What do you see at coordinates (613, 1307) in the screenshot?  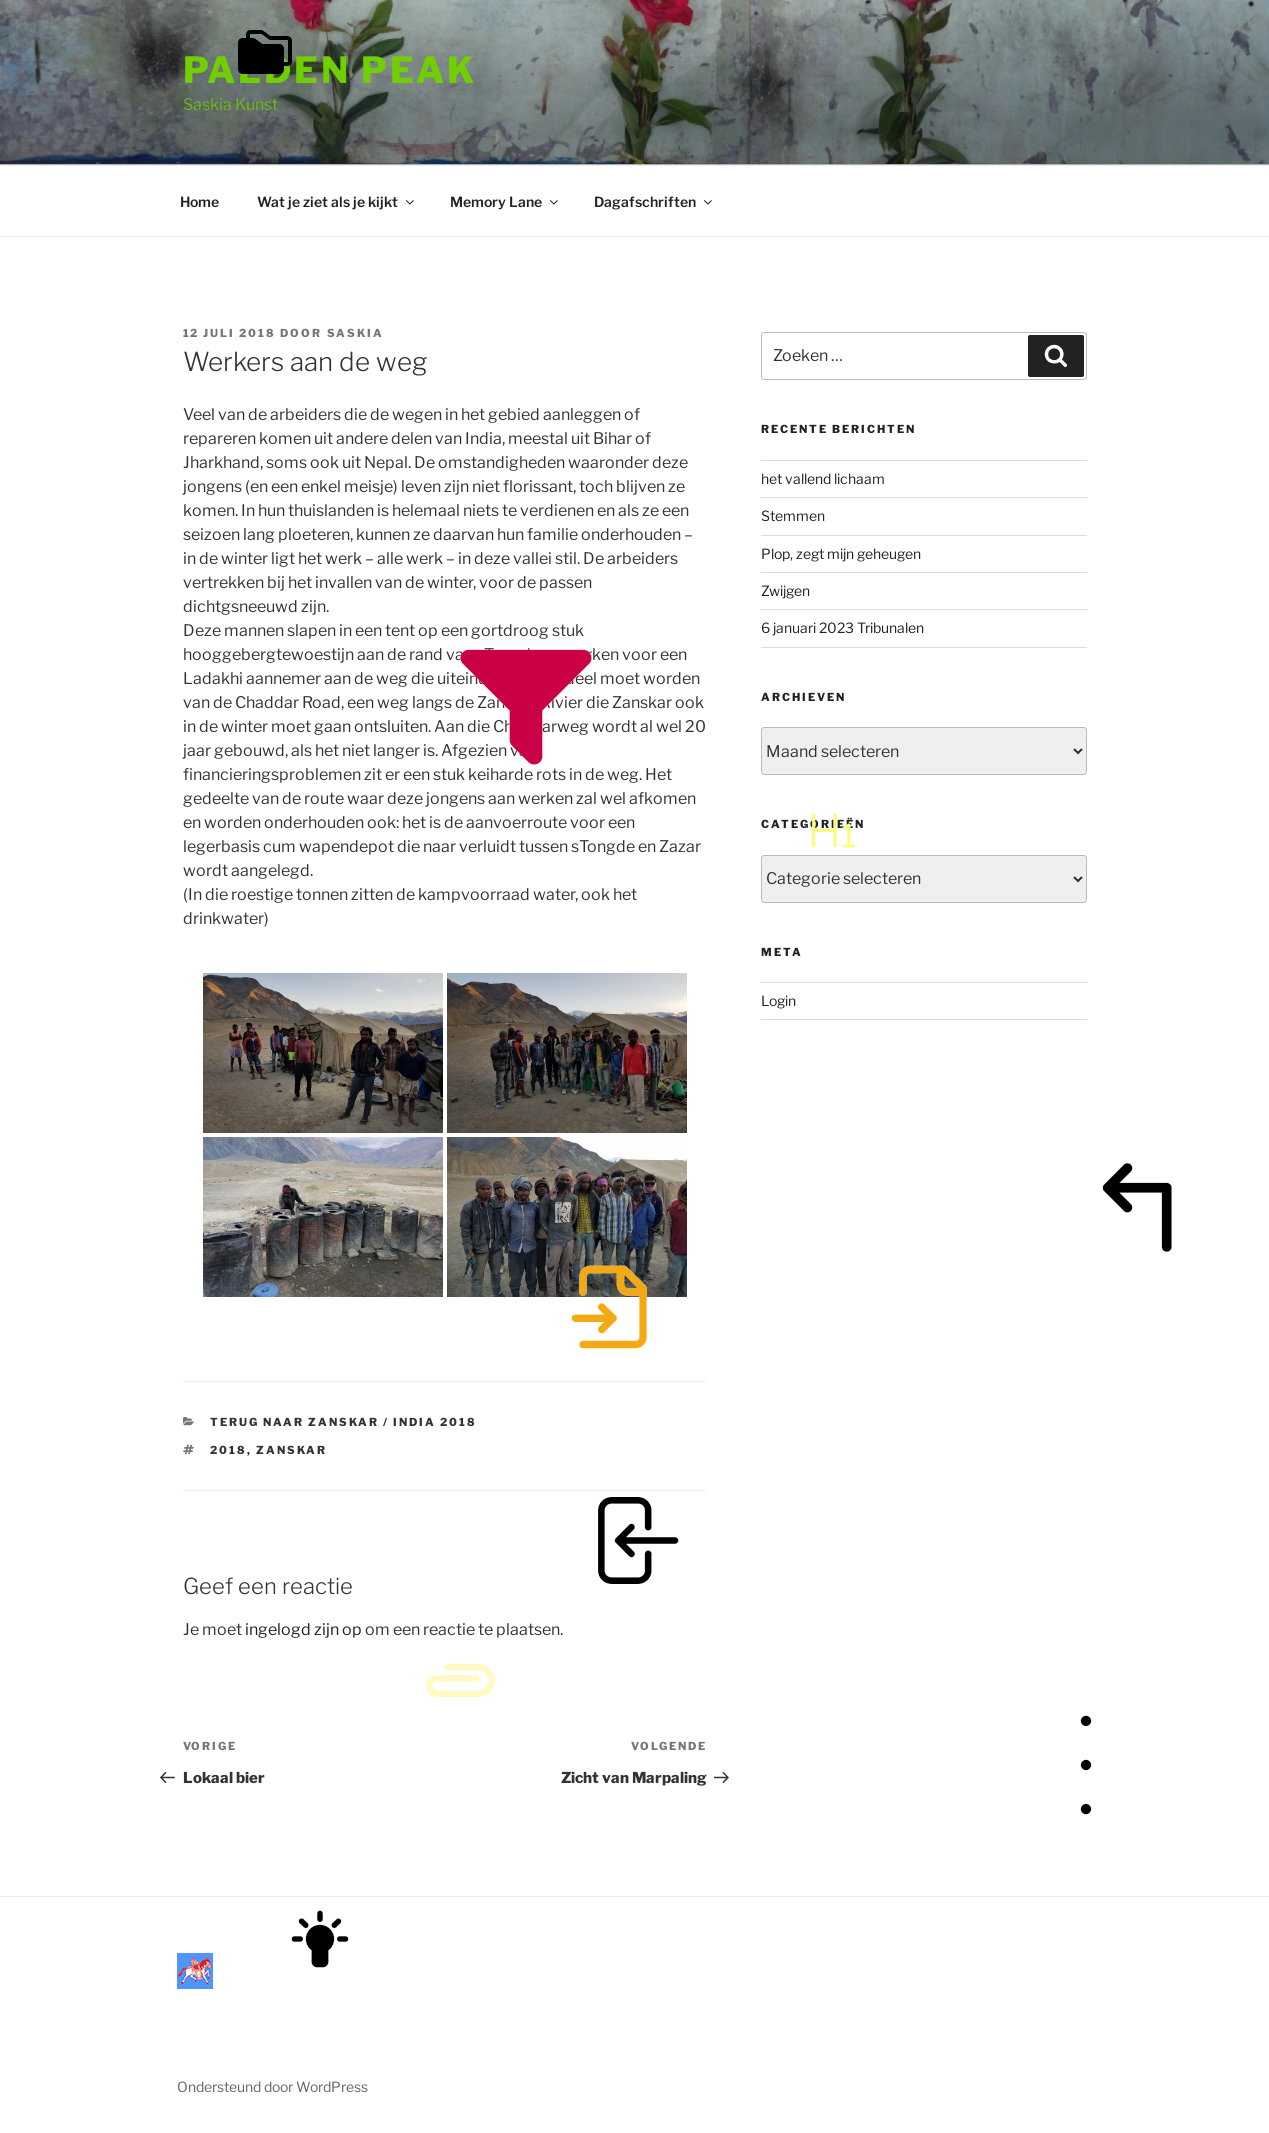 I see `import a file into the application` at bounding box center [613, 1307].